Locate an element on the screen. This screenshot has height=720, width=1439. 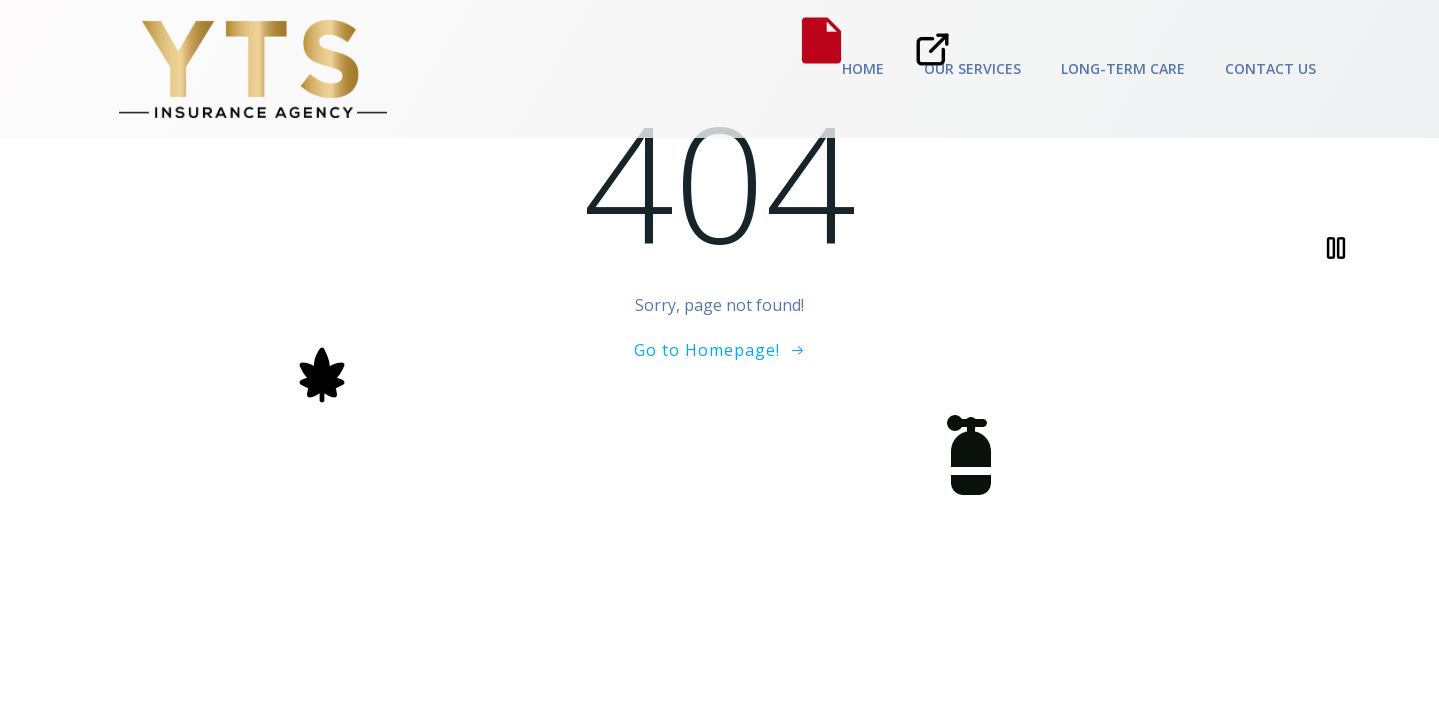
view or open a file is located at coordinates (821, 40).